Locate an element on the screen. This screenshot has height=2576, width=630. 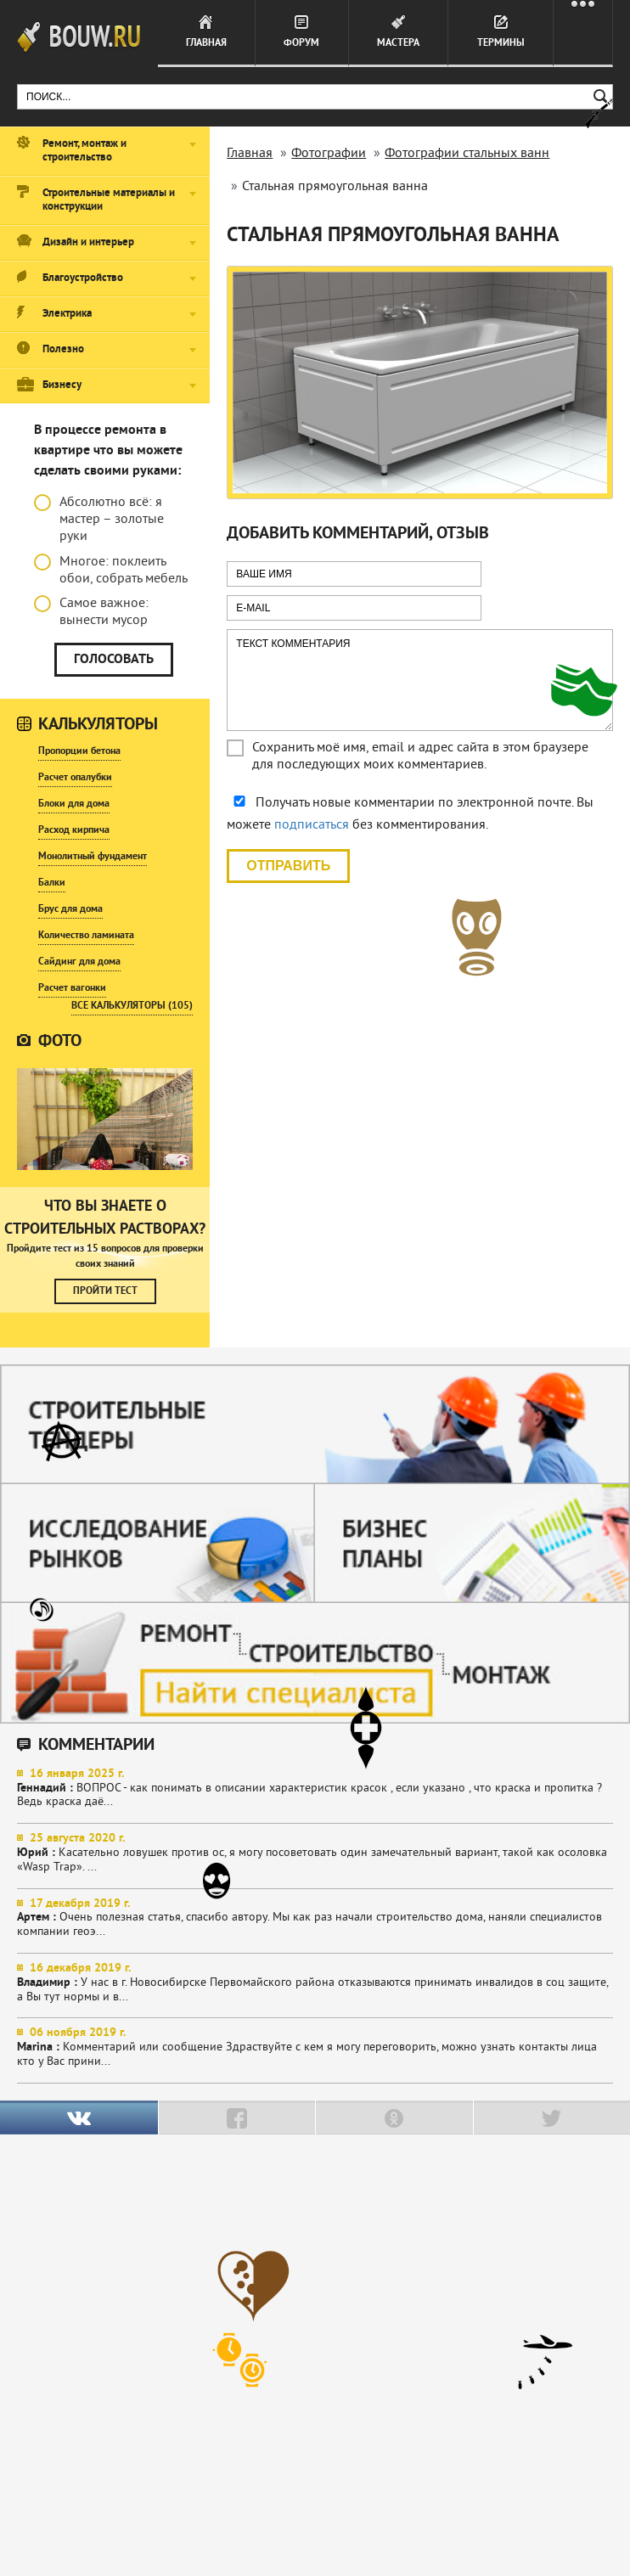
indicates a "love" or "smitten" reaction is located at coordinates (217, 1881).